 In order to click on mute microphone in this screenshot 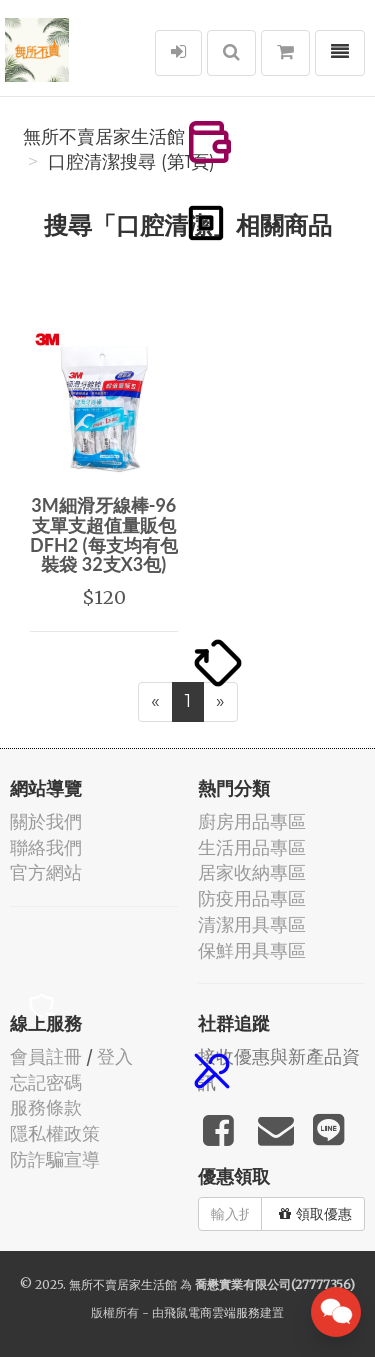, I will do `click(212, 1071)`.